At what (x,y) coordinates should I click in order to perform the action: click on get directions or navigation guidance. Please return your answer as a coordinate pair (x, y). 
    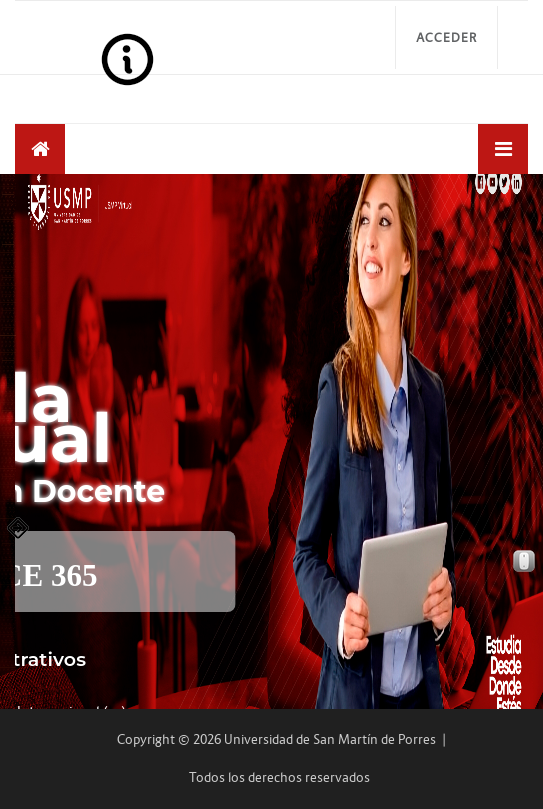
    Looking at the image, I should click on (18, 528).